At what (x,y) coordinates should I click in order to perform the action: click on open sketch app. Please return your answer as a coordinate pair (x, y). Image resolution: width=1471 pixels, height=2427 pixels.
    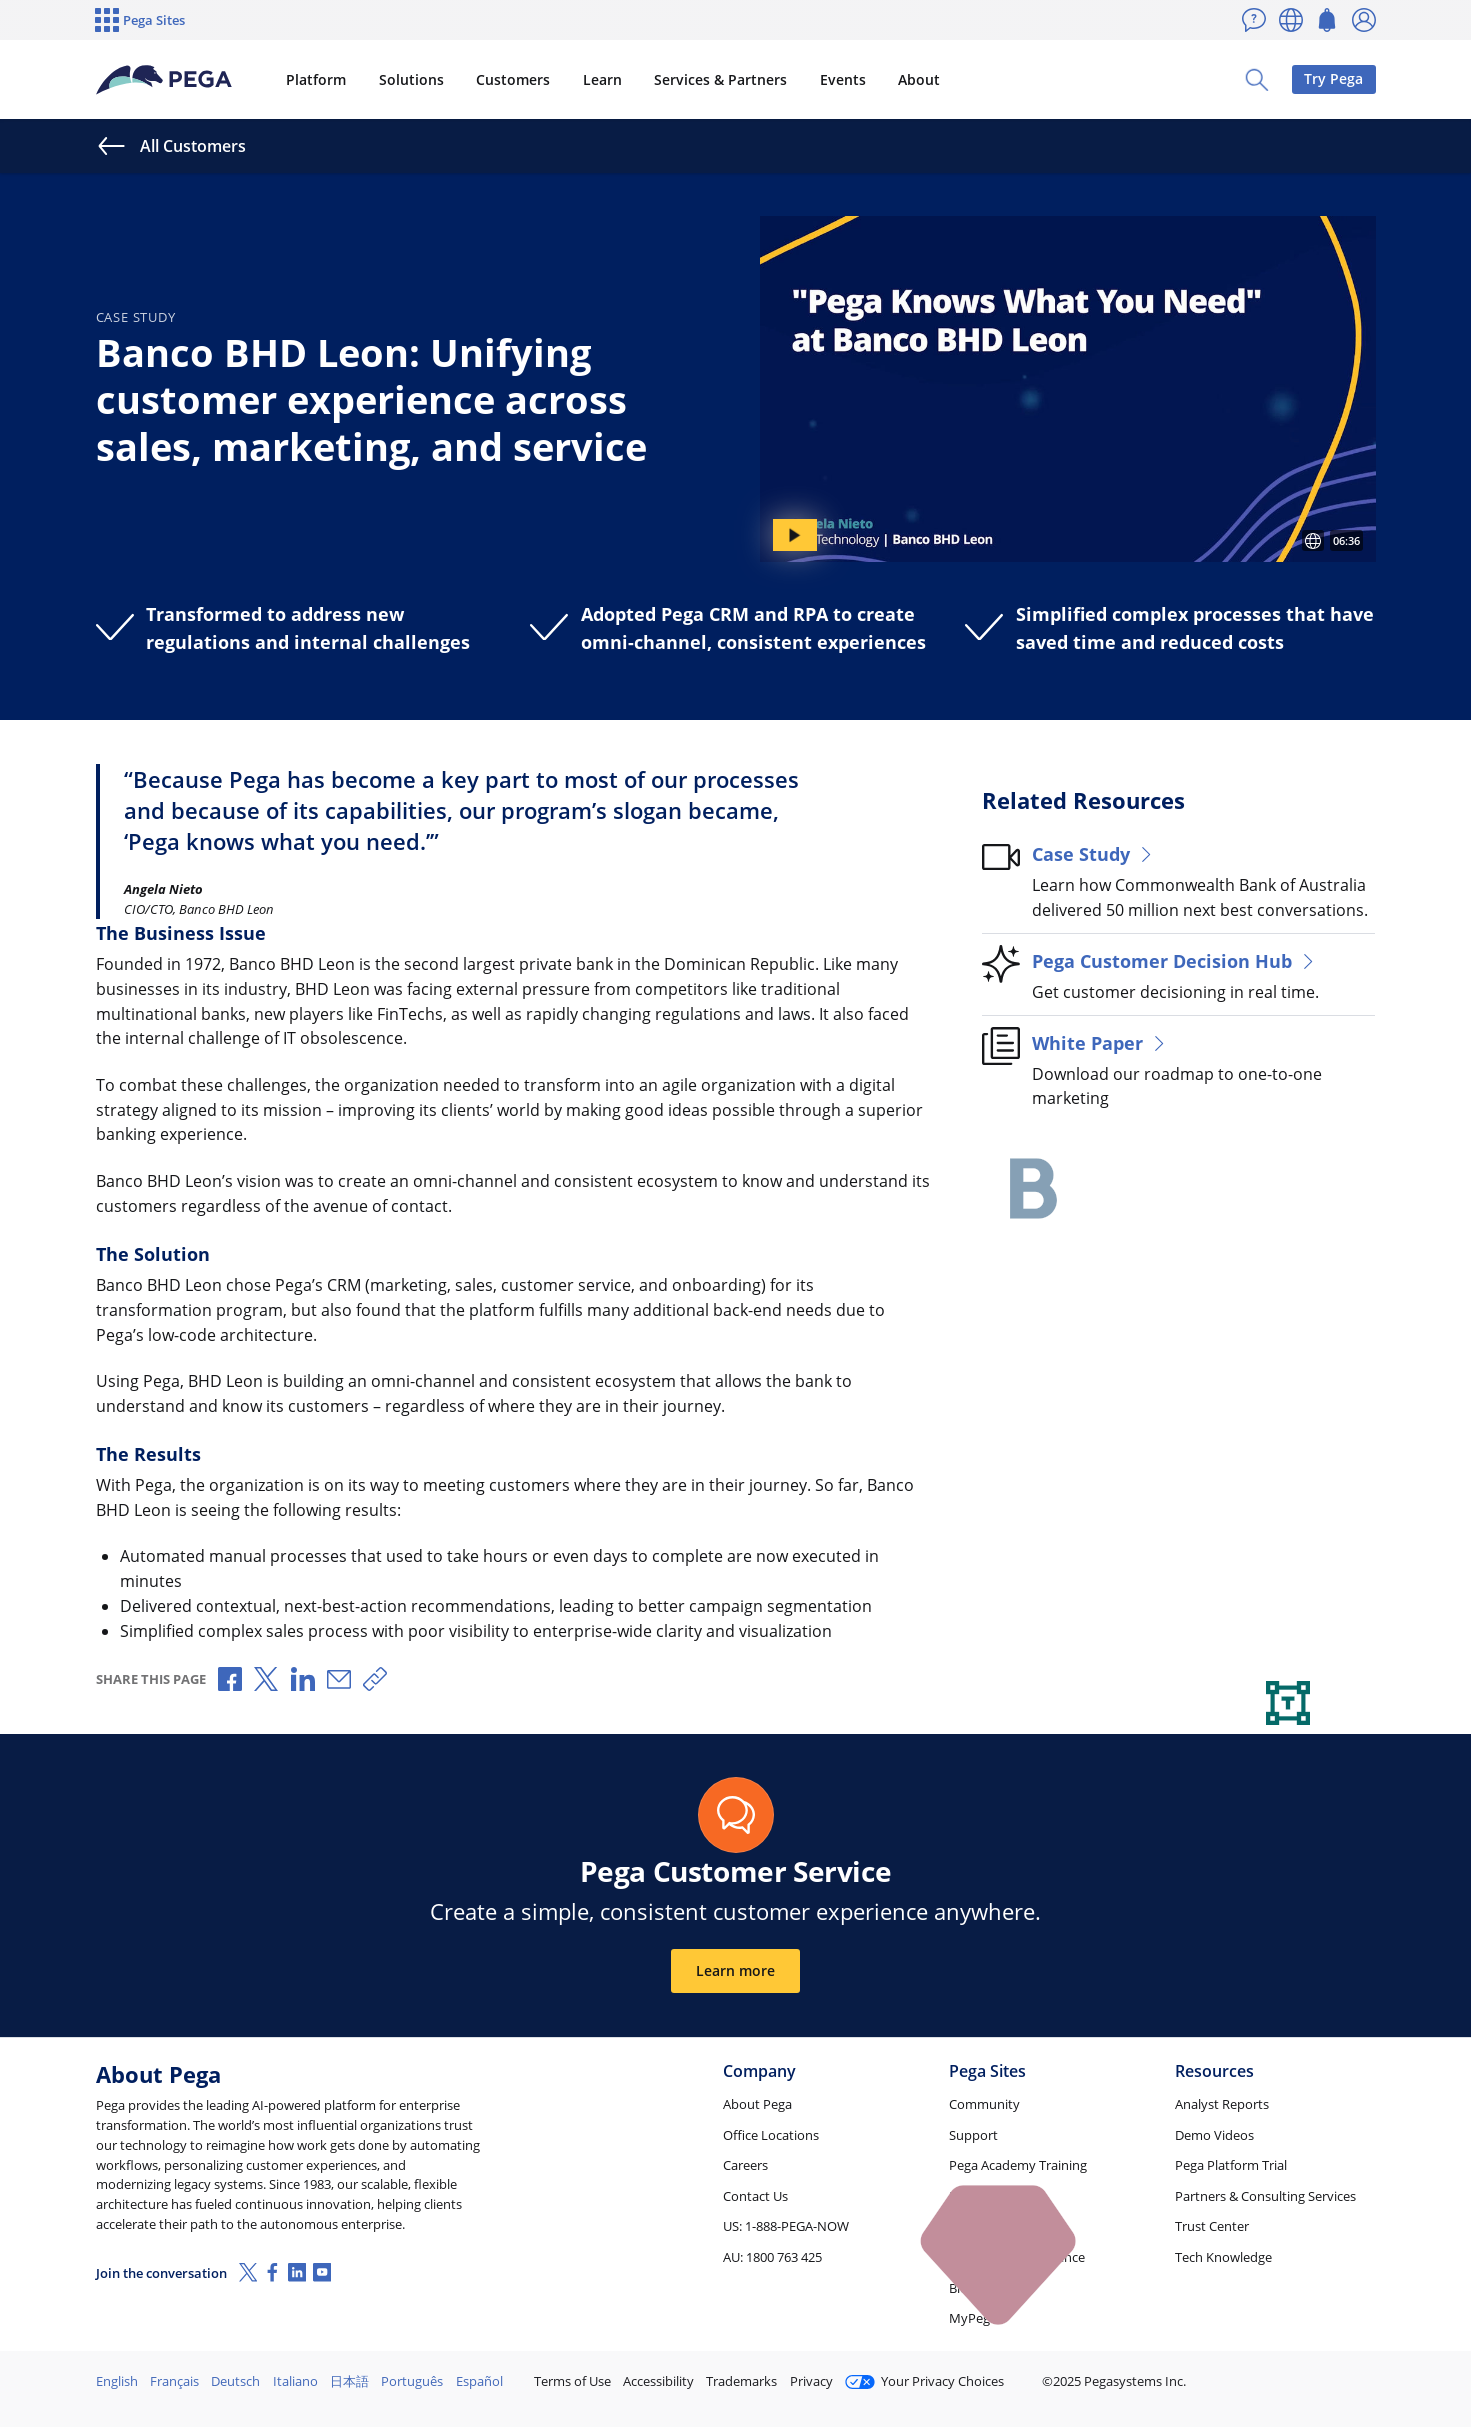
    Looking at the image, I should click on (998, 2255).